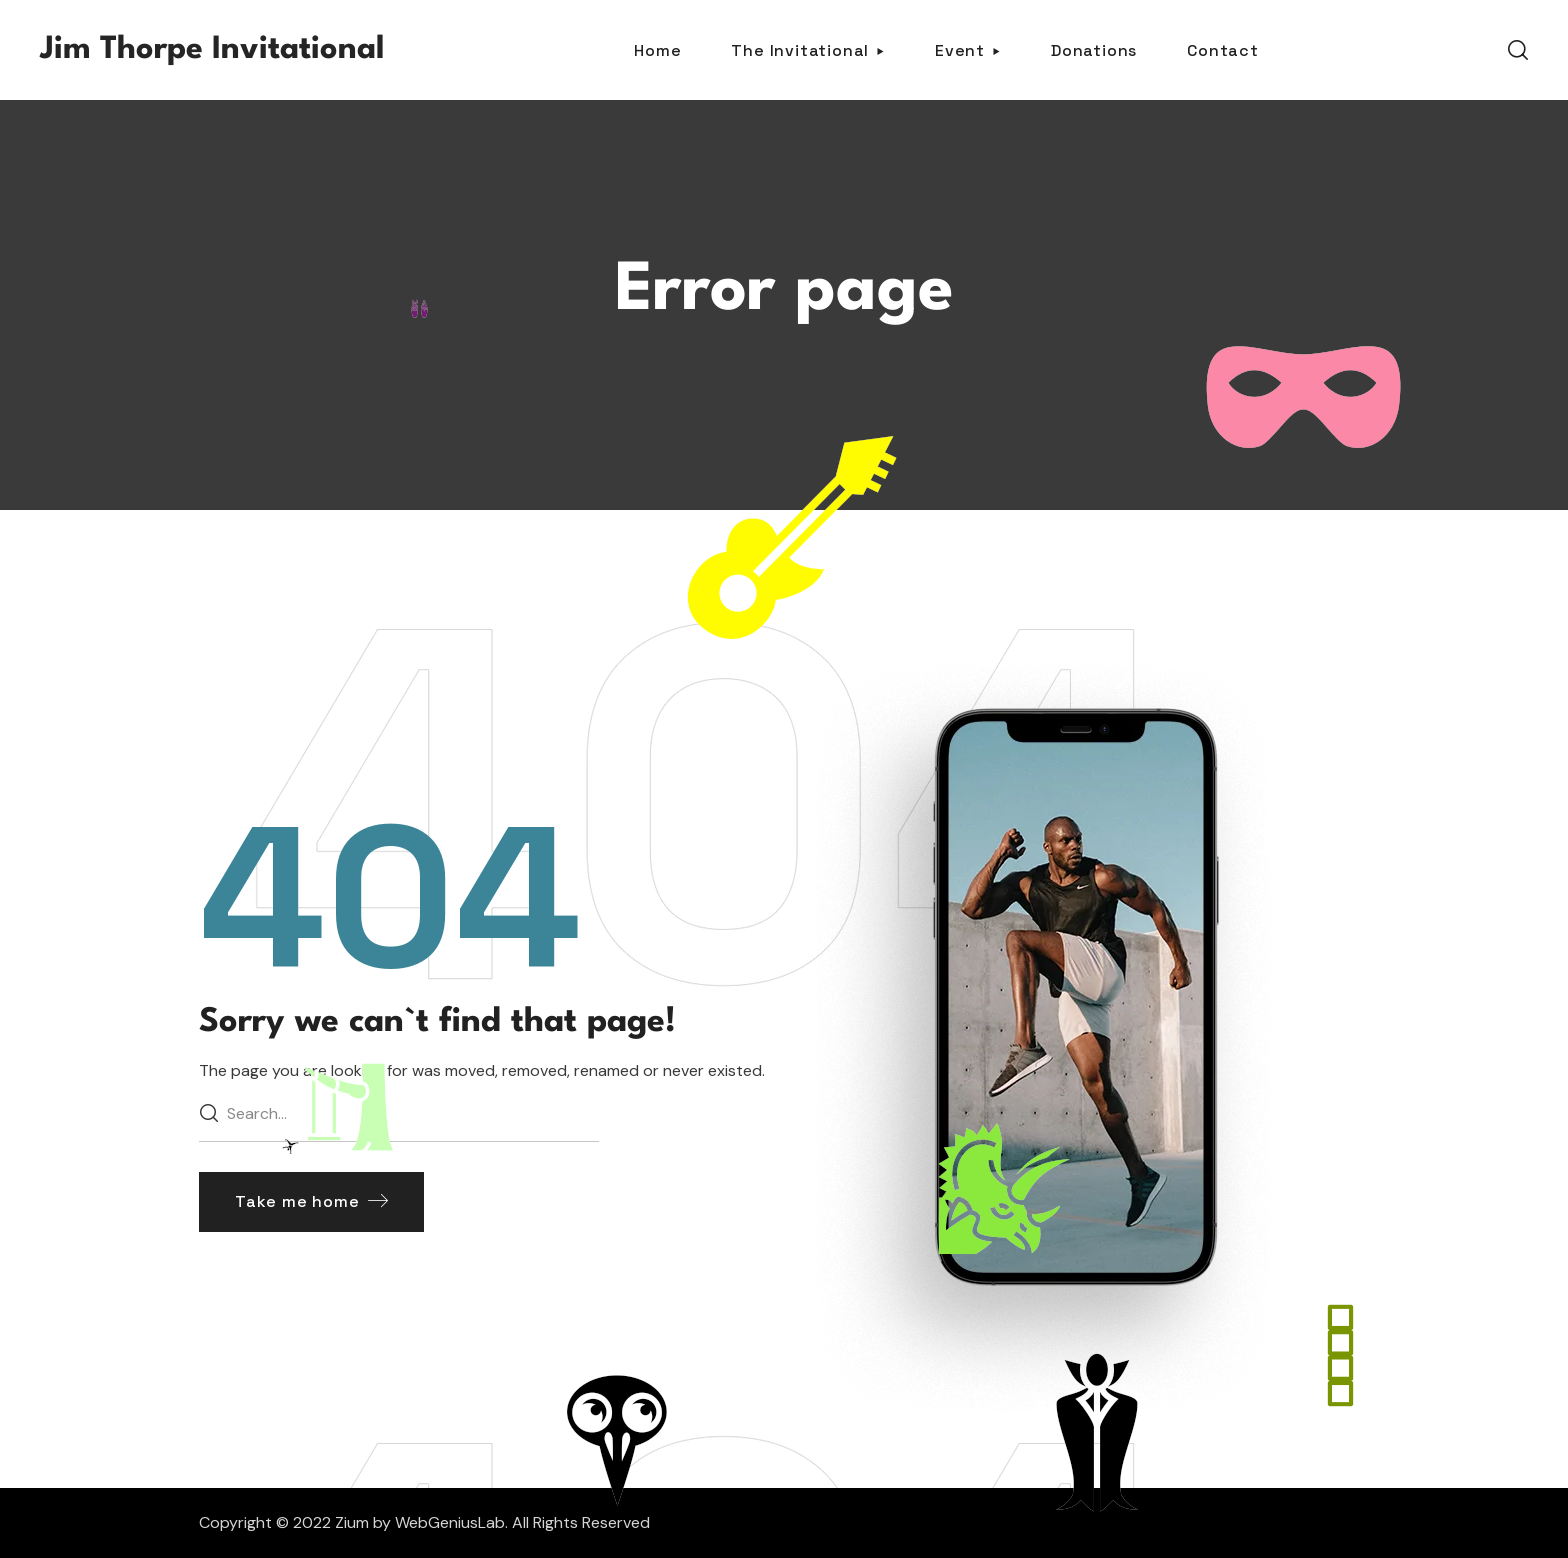  What do you see at coordinates (290, 1146) in the screenshot?
I see `access balance or gymnastics training exercises` at bounding box center [290, 1146].